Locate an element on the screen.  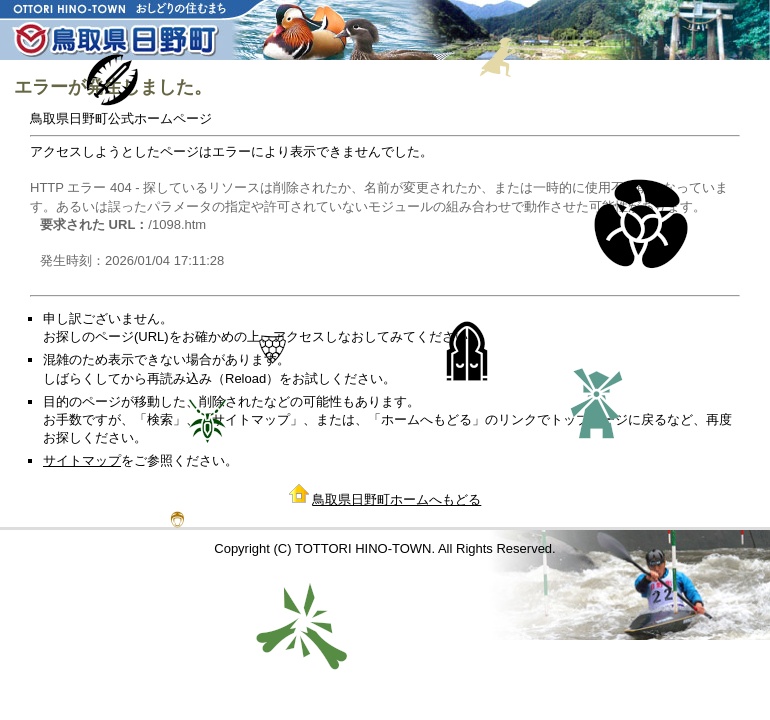
select viola flower in a game inventory is located at coordinates (641, 223).